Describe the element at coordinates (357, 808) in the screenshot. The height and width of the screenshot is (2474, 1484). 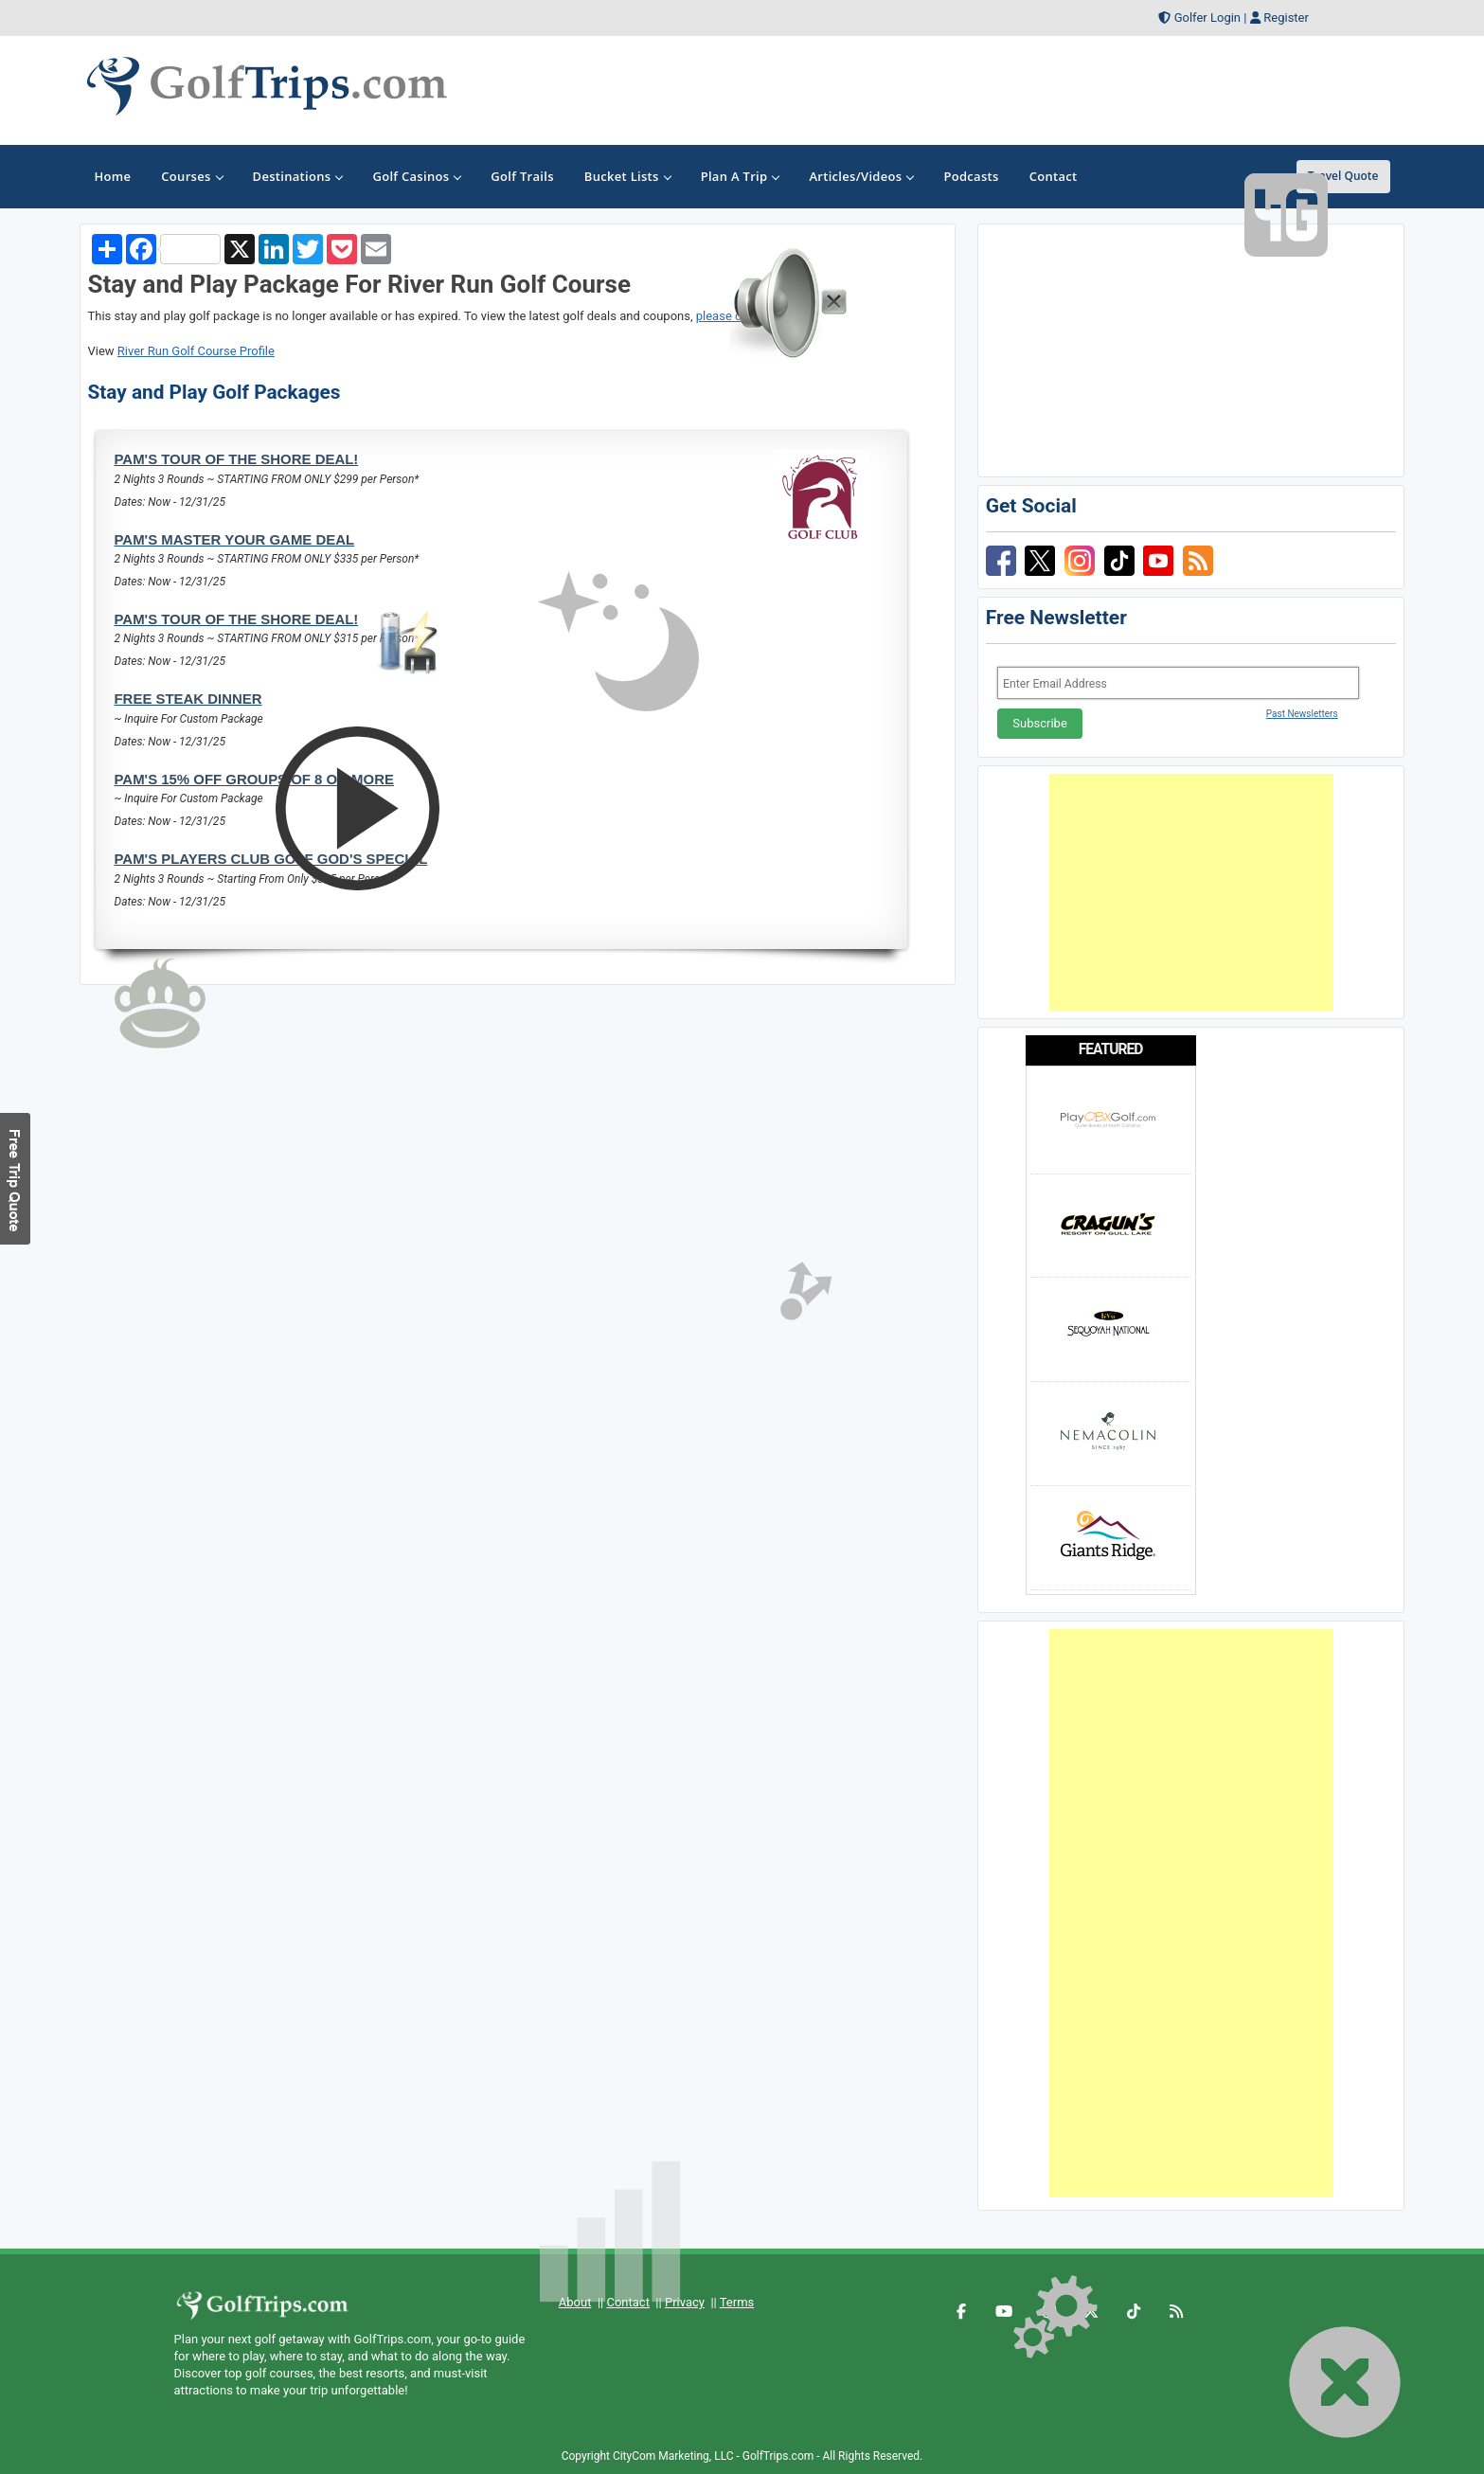
I see `start or resume a process` at that location.